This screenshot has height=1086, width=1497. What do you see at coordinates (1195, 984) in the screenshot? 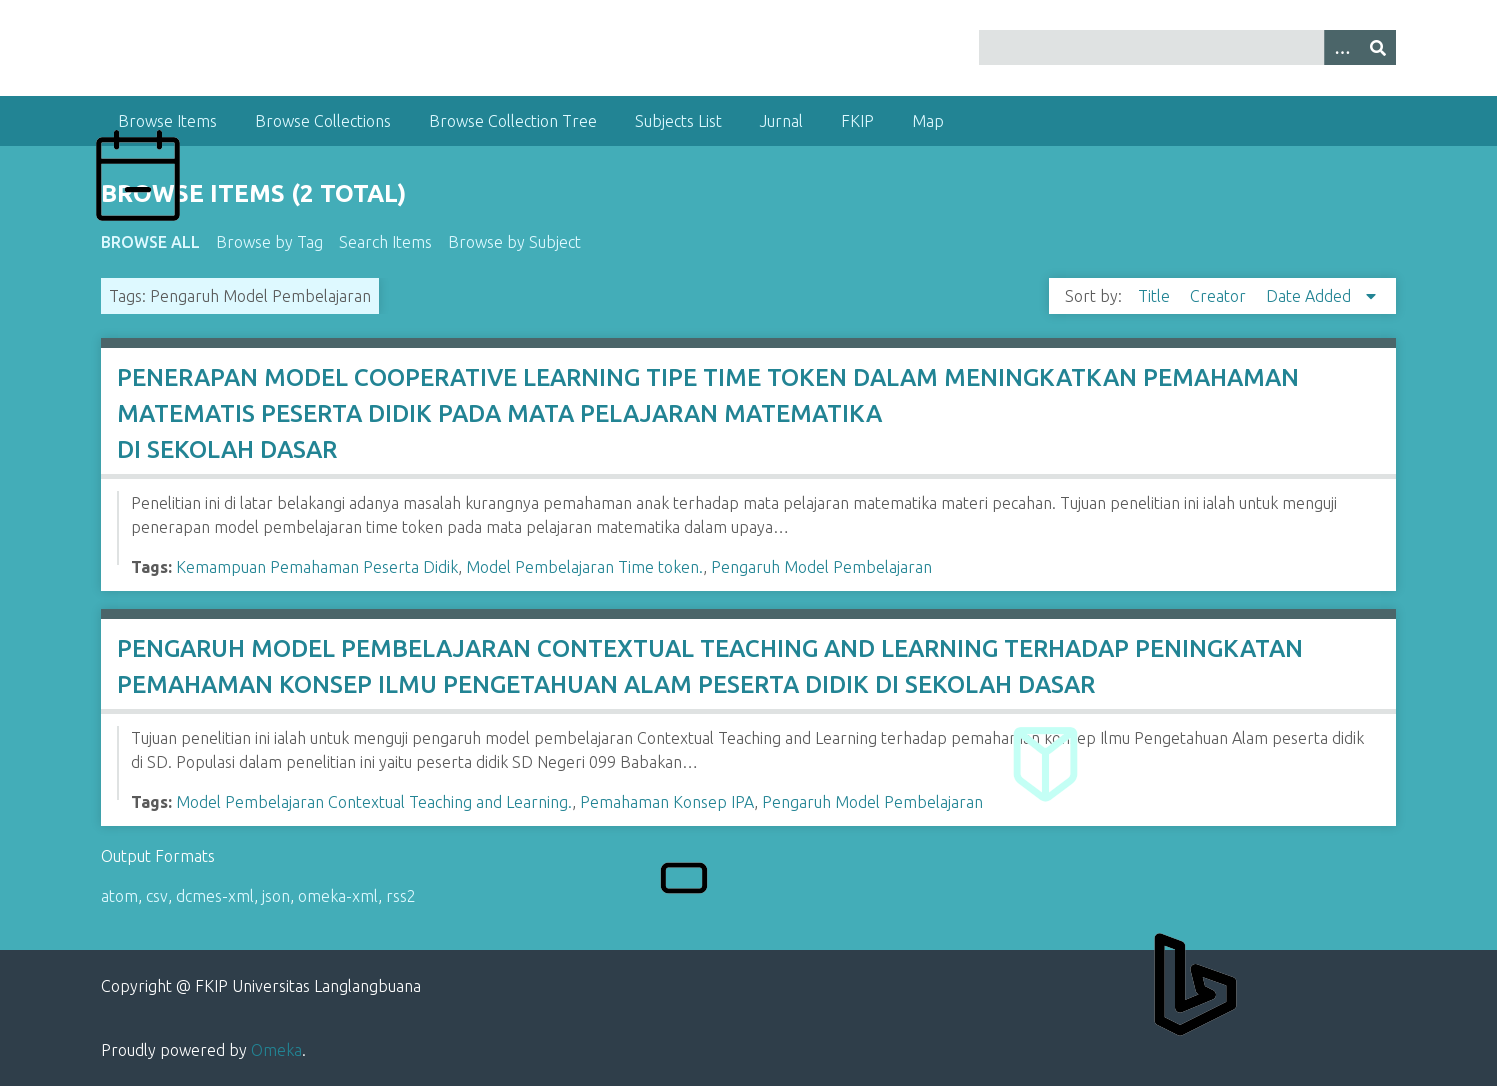
I see `search with microsoft bing` at bounding box center [1195, 984].